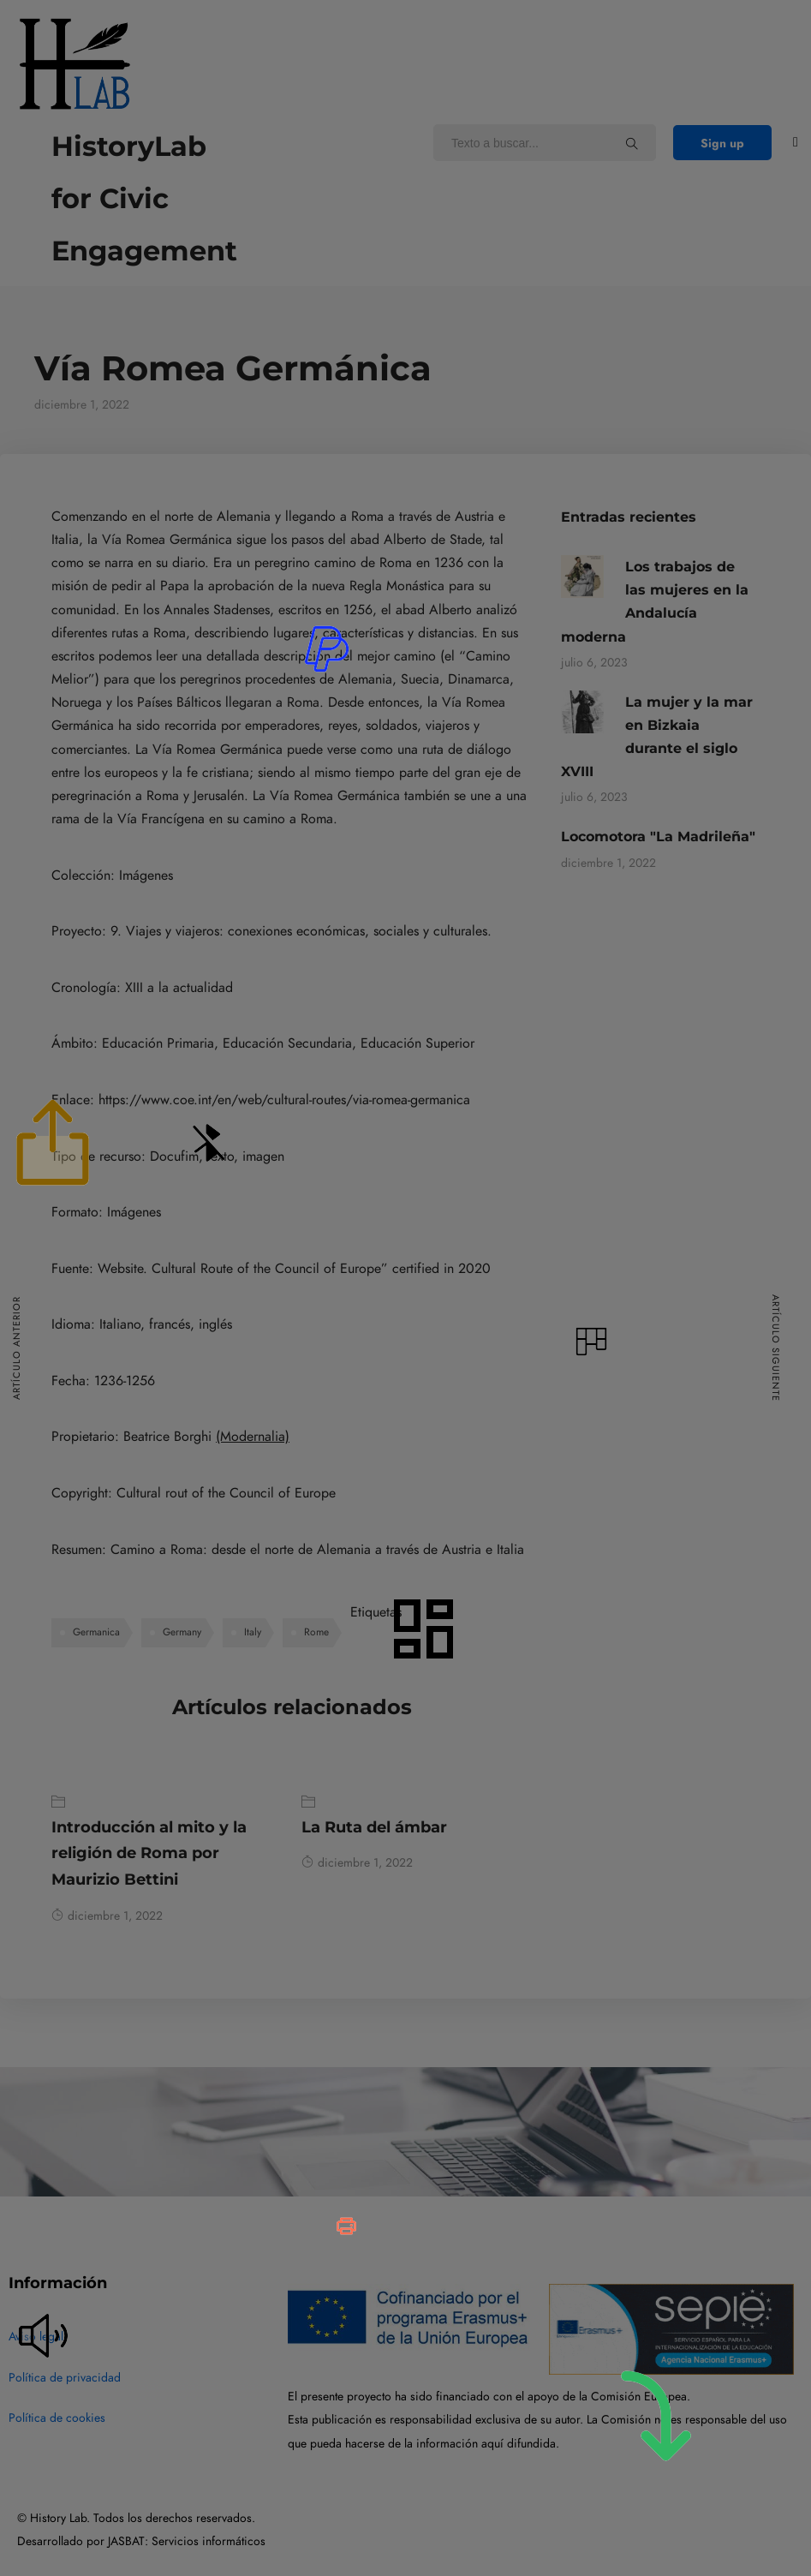 The height and width of the screenshot is (2576, 811). Describe the element at coordinates (325, 648) in the screenshot. I see `pay with paypal` at that location.